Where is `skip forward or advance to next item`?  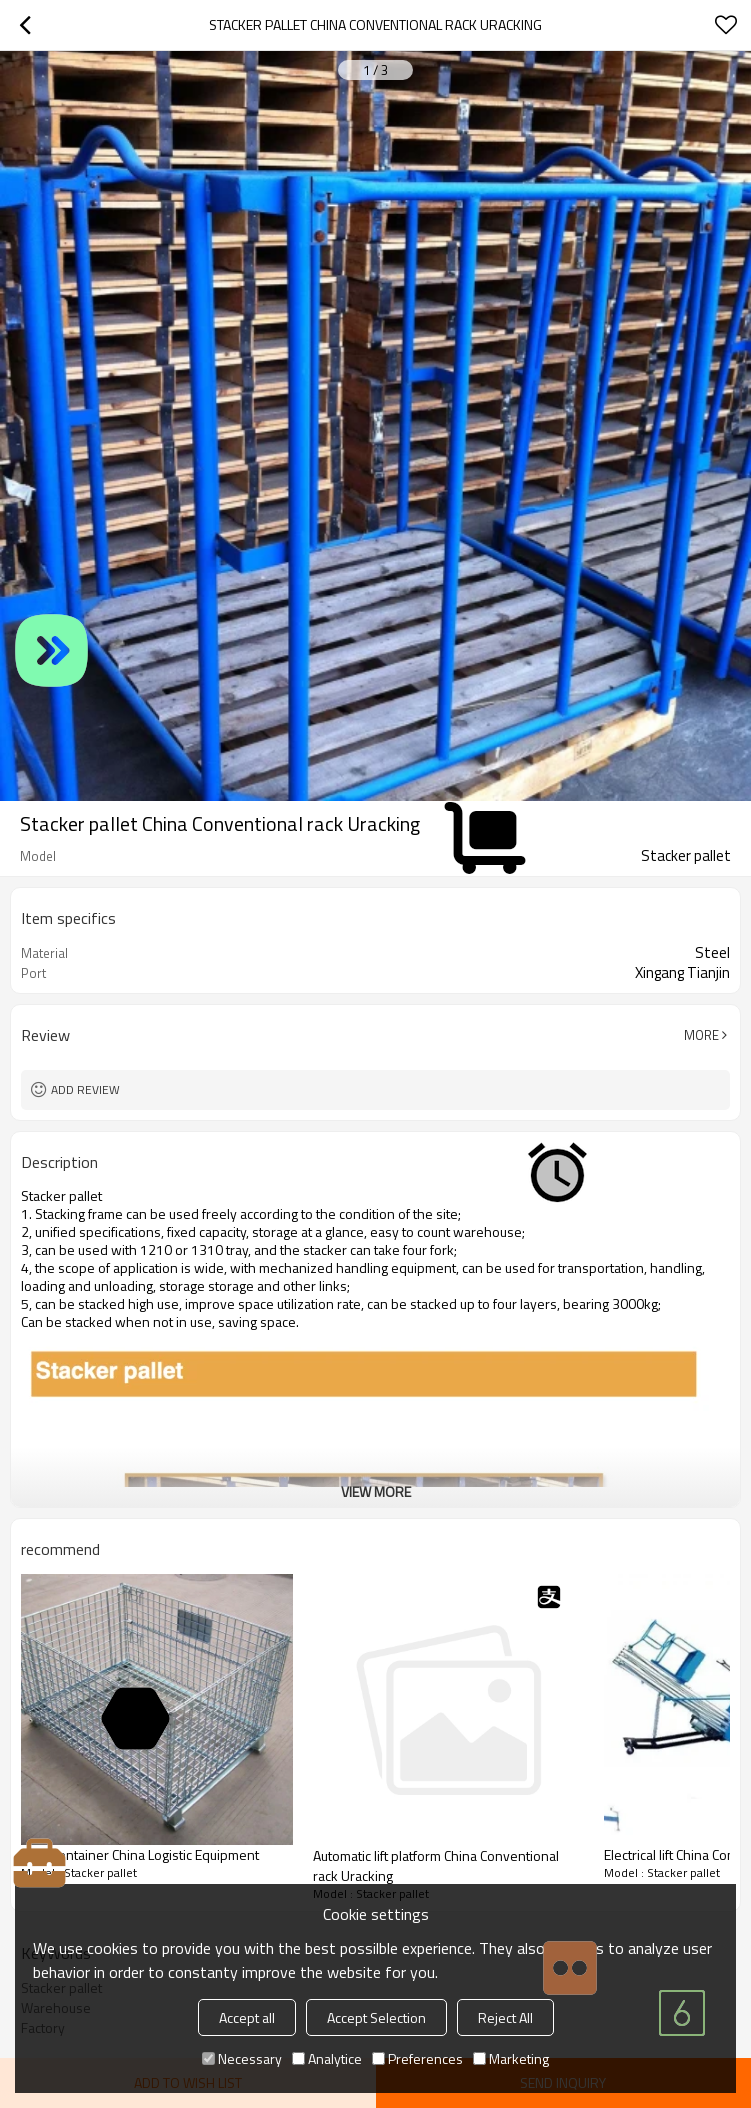
skip forward or advance to next item is located at coordinates (51, 650).